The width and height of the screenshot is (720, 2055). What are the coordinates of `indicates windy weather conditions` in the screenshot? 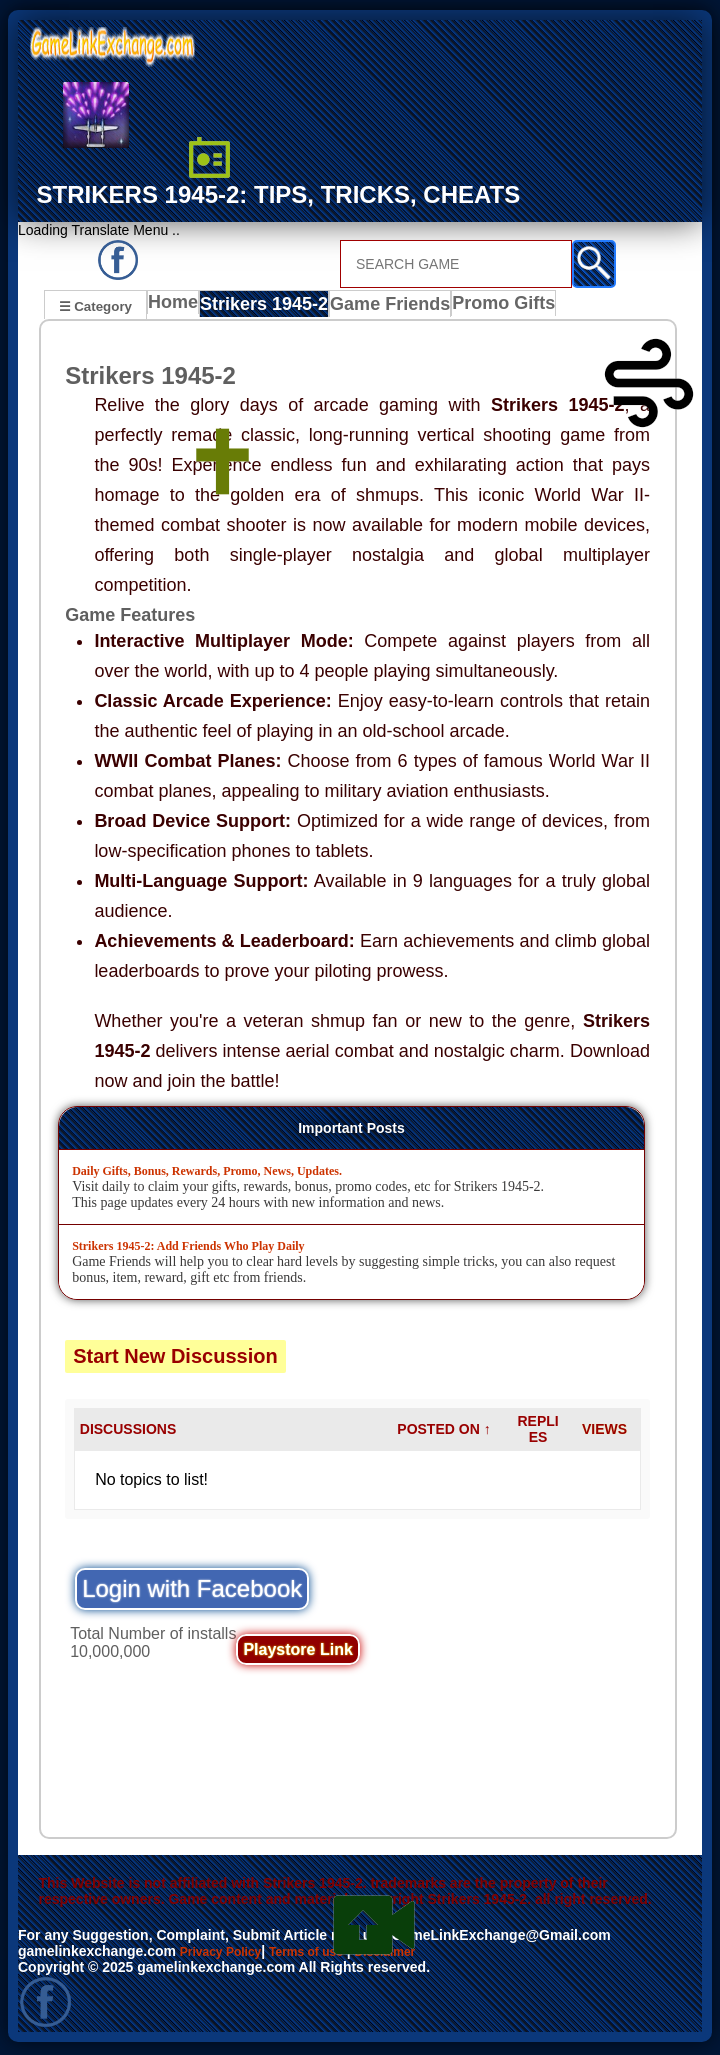 It's located at (649, 383).